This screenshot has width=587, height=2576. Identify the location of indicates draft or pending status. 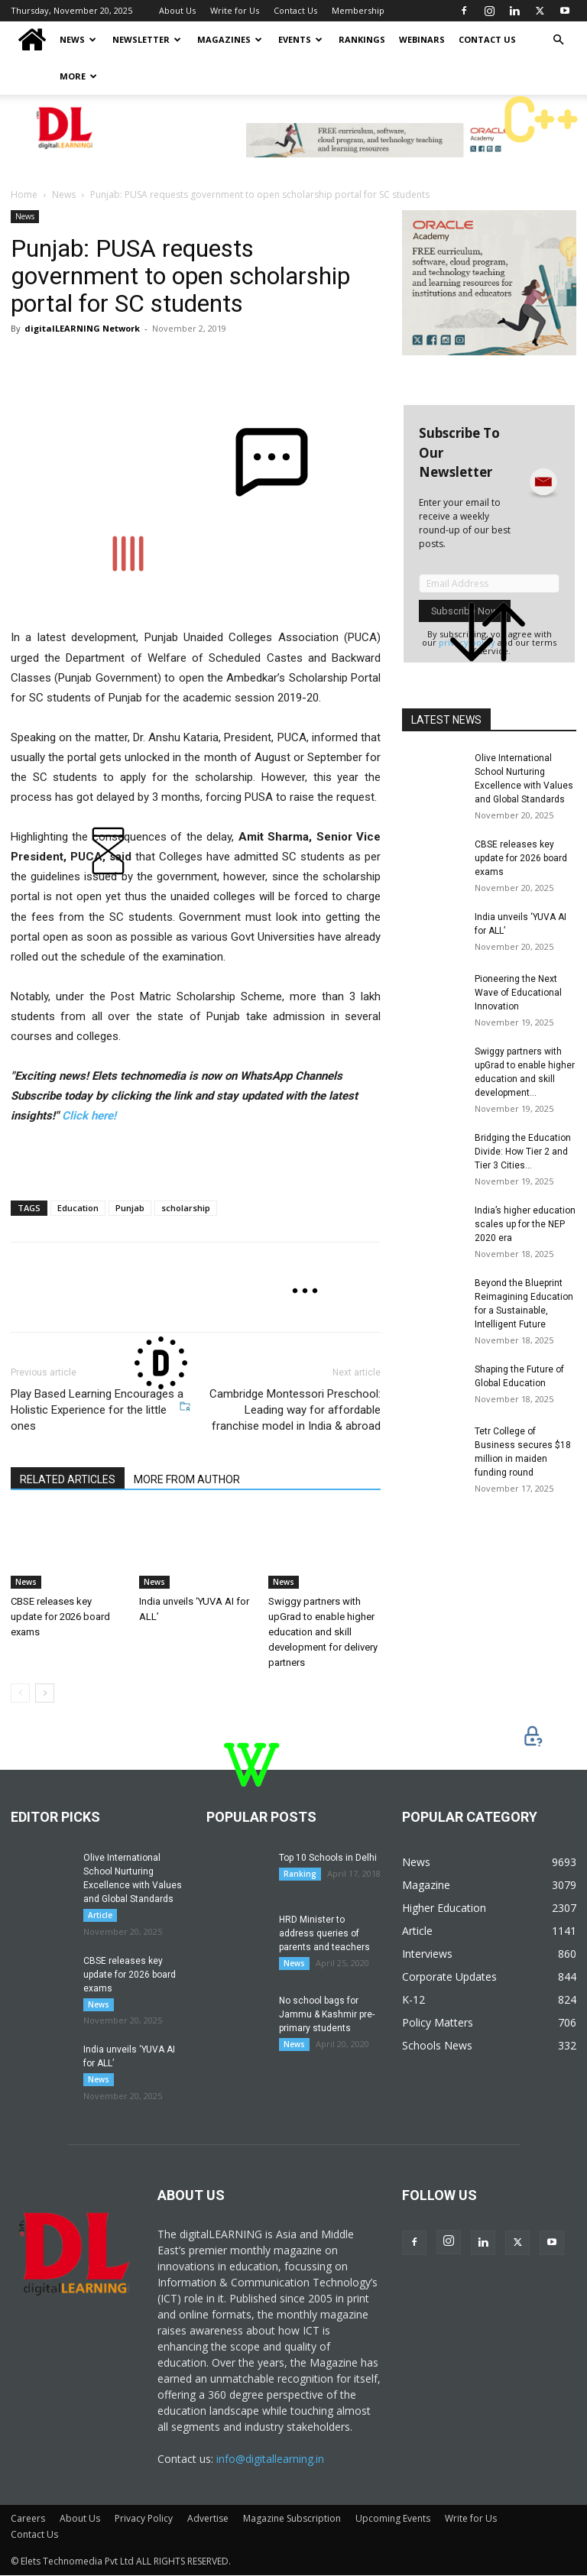
(161, 1363).